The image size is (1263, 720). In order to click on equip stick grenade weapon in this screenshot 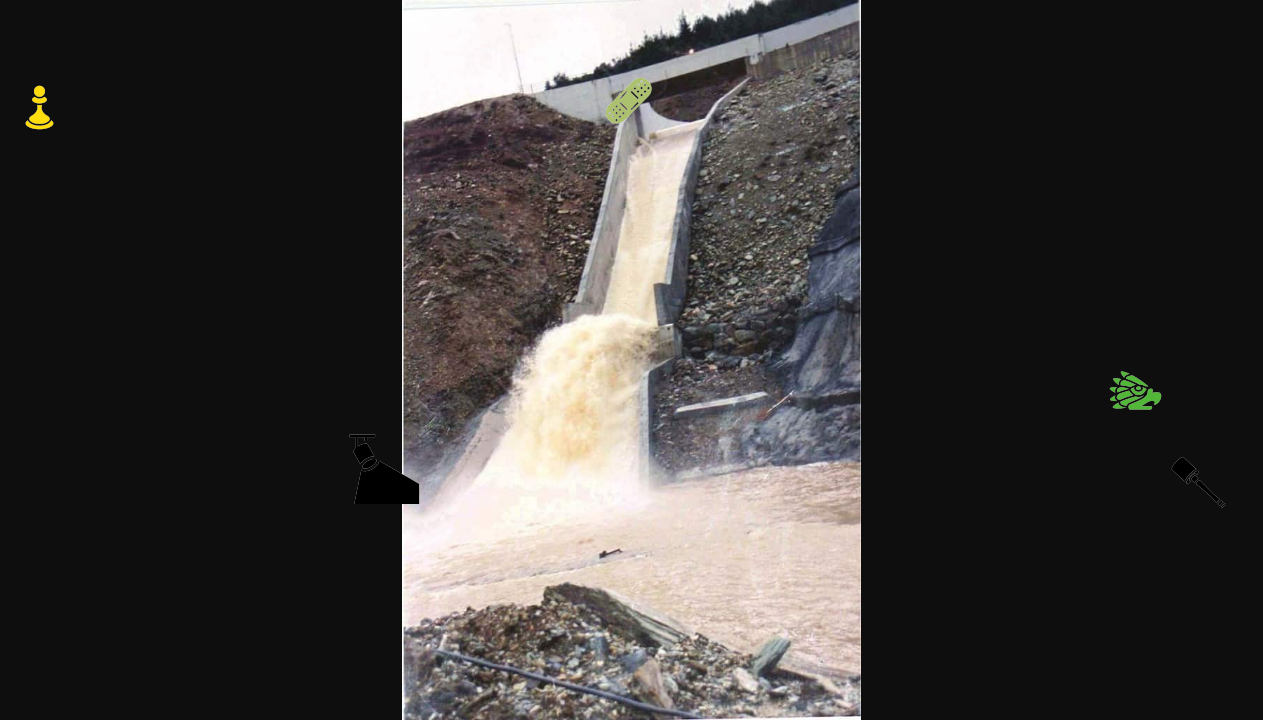, I will do `click(1198, 482)`.